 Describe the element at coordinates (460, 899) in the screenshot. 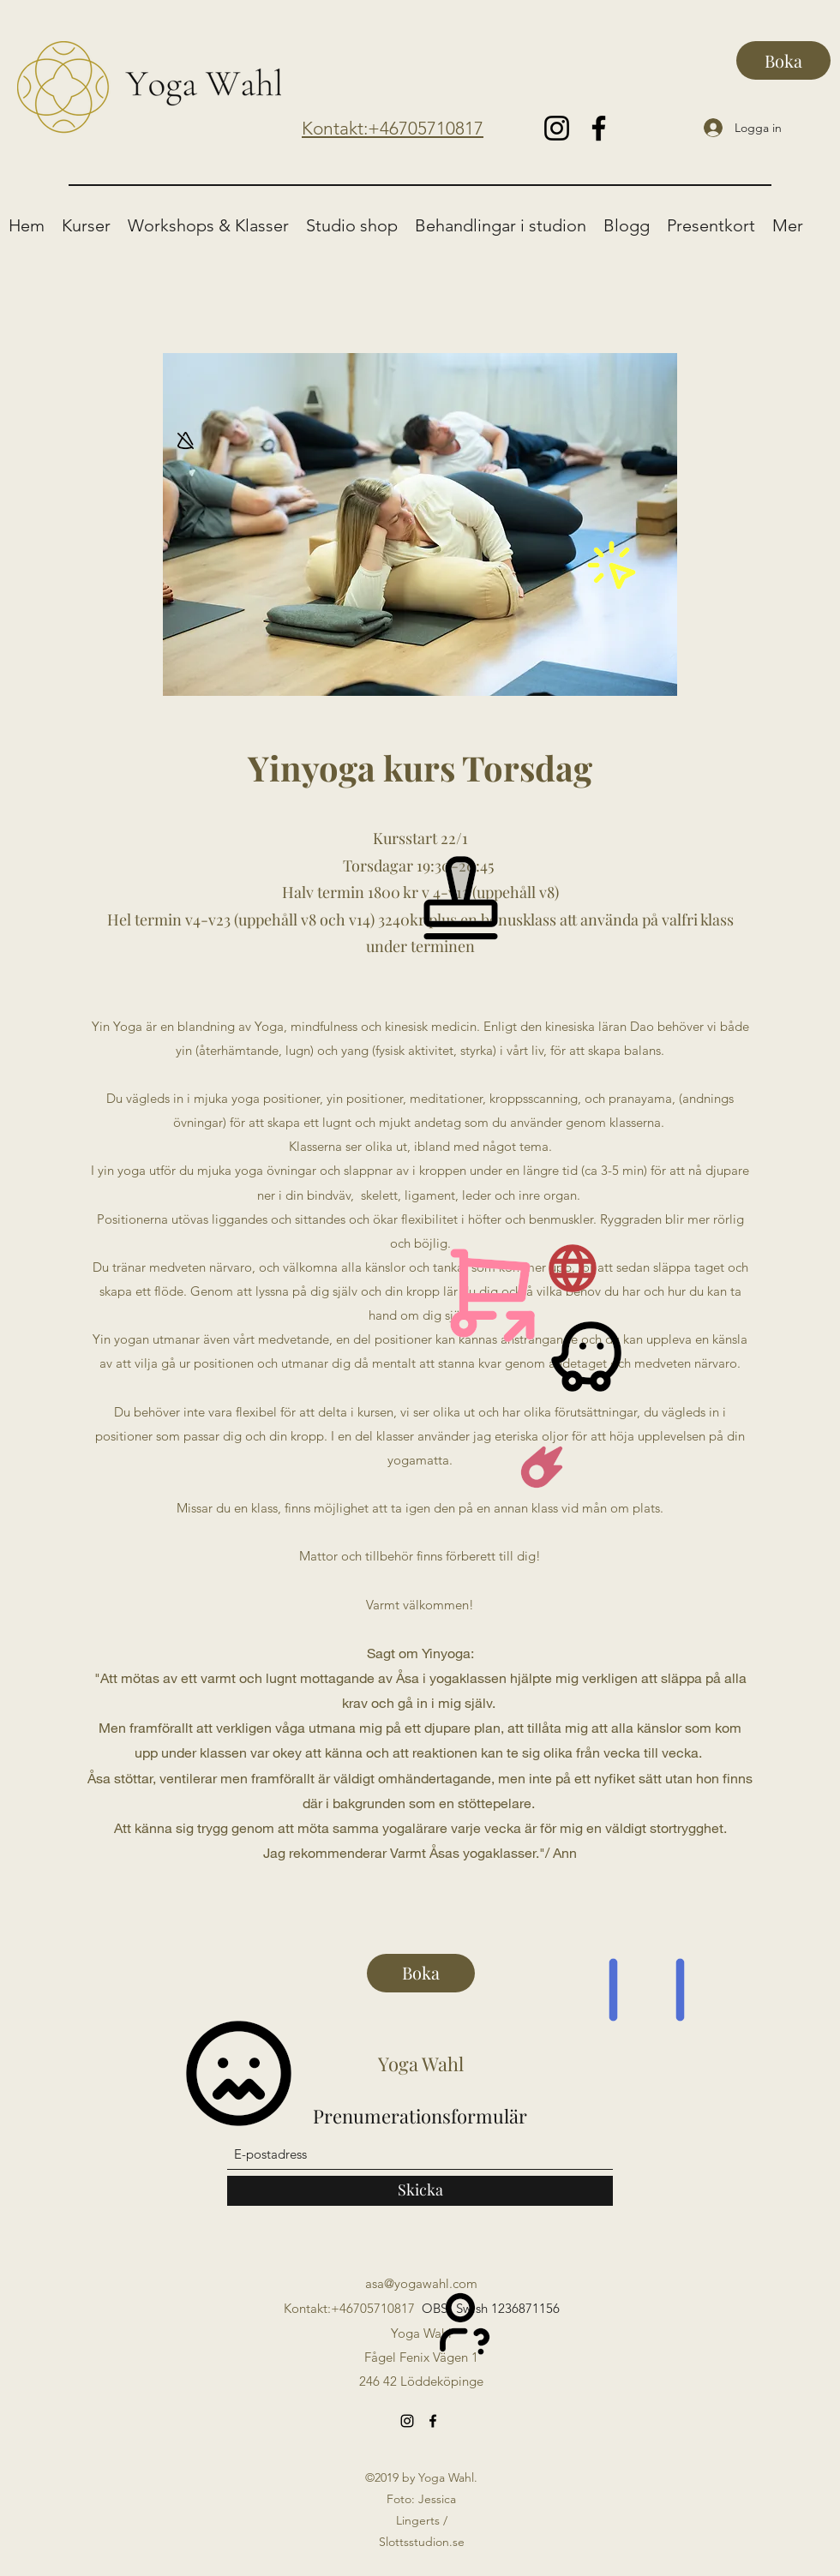

I see `apply a stamp or seal to a document` at that location.